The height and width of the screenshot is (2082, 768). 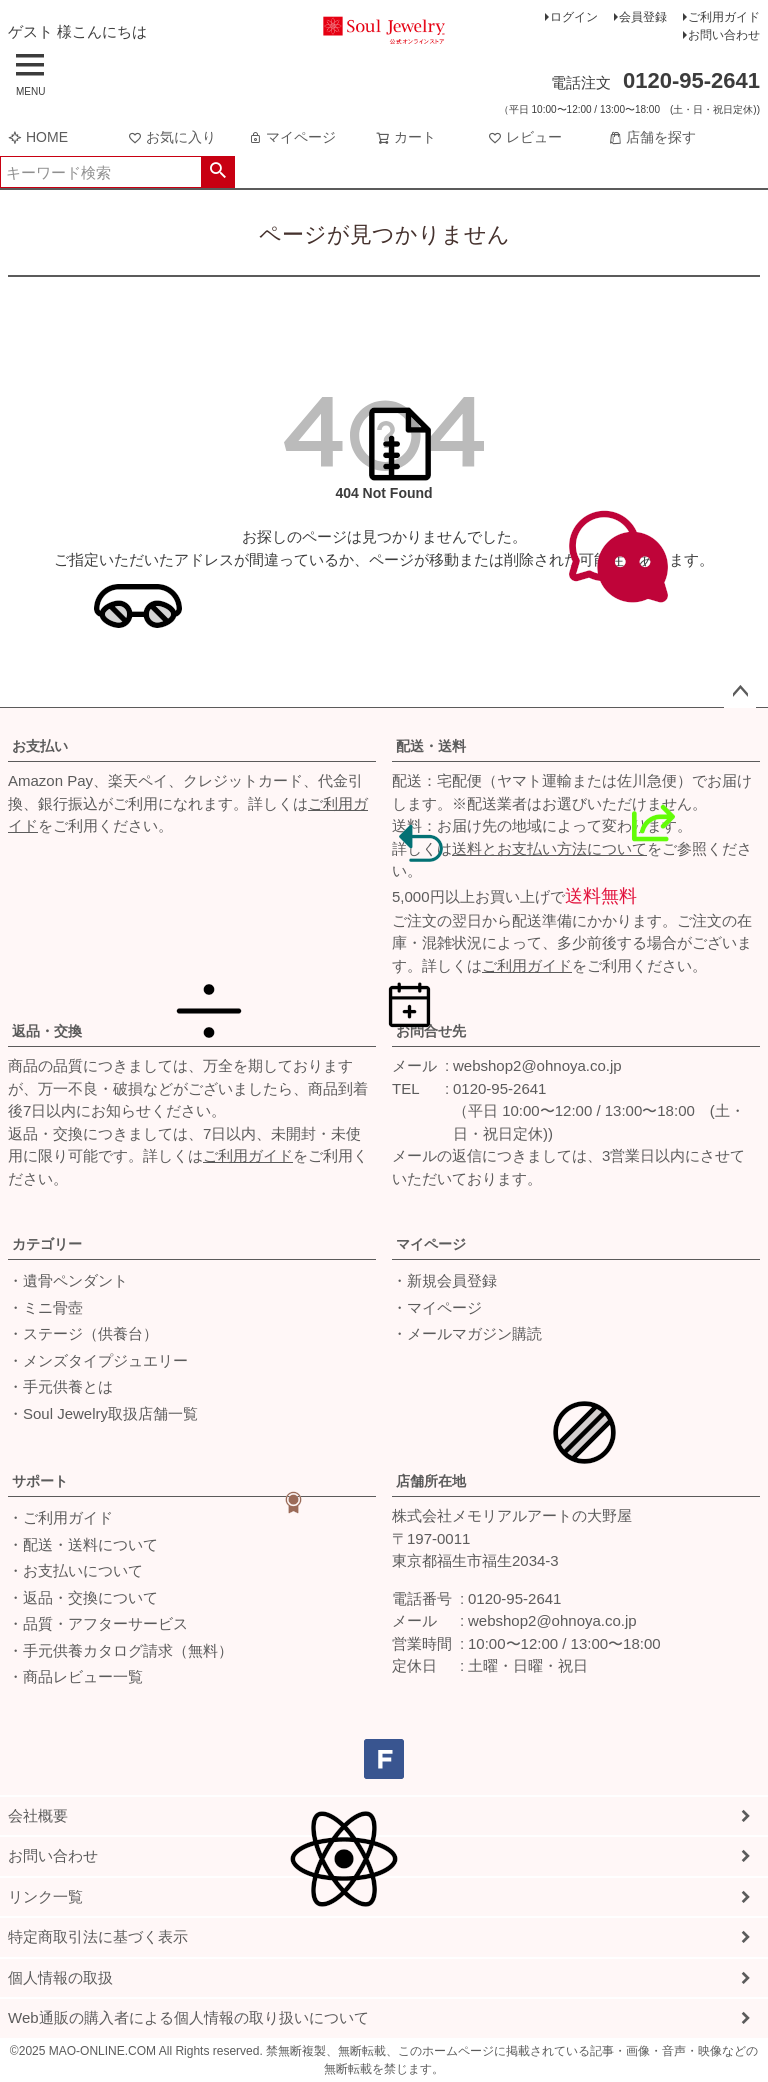 What do you see at coordinates (138, 606) in the screenshot?
I see `access virtual reality or immersive mode` at bounding box center [138, 606].